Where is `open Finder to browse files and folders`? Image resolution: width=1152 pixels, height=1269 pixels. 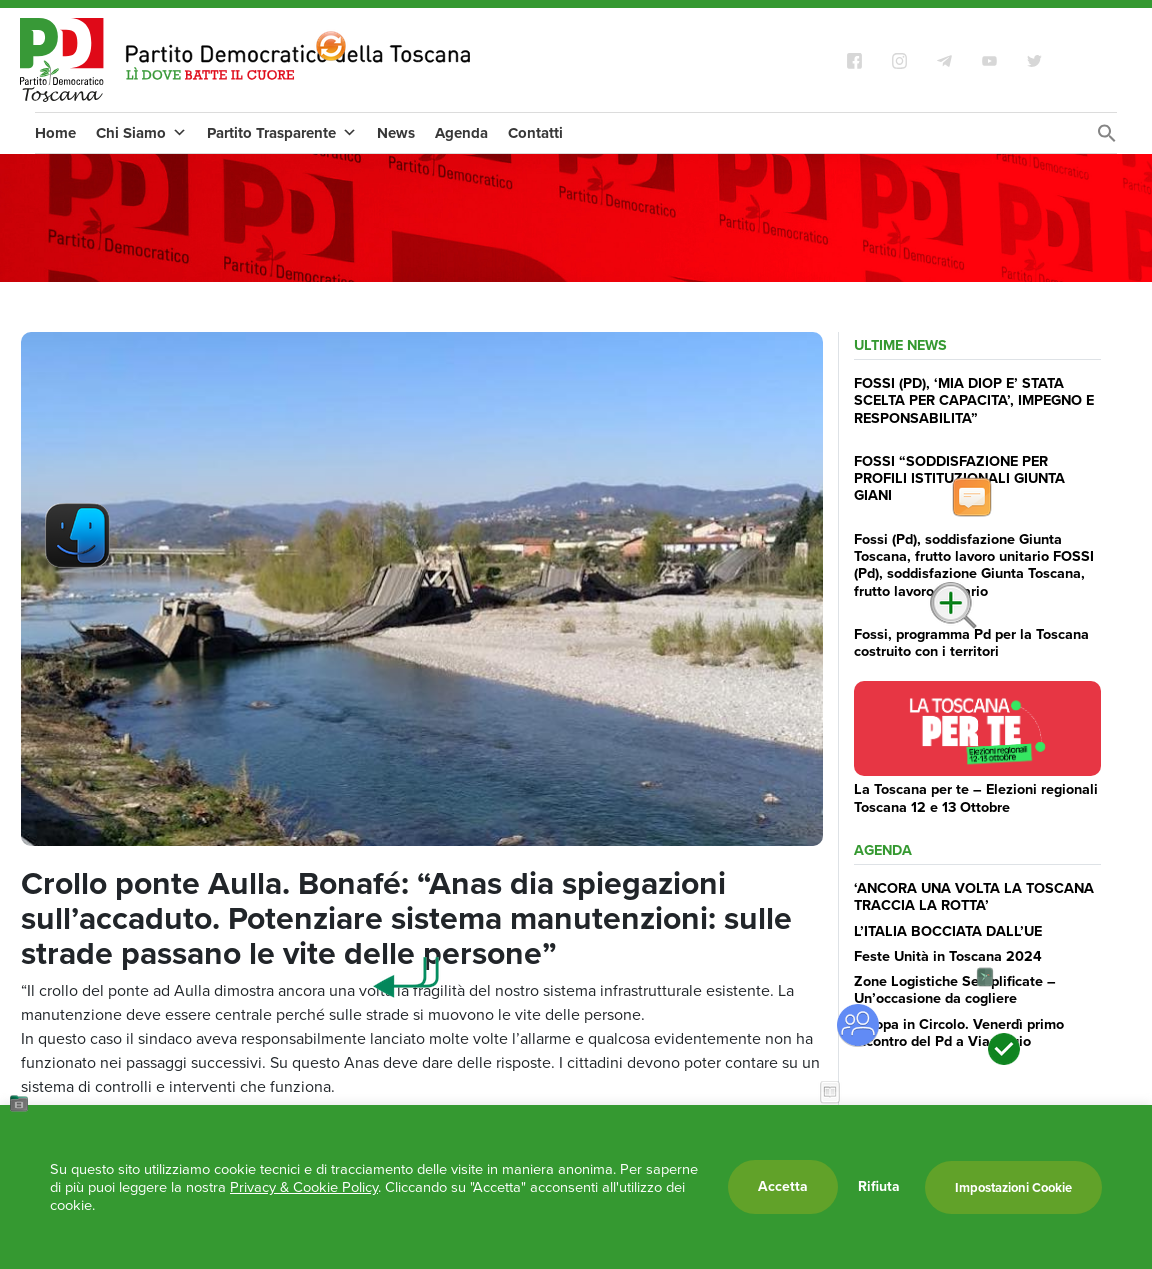
open Finder to browse files and folders is located at coordinates (77, 535).